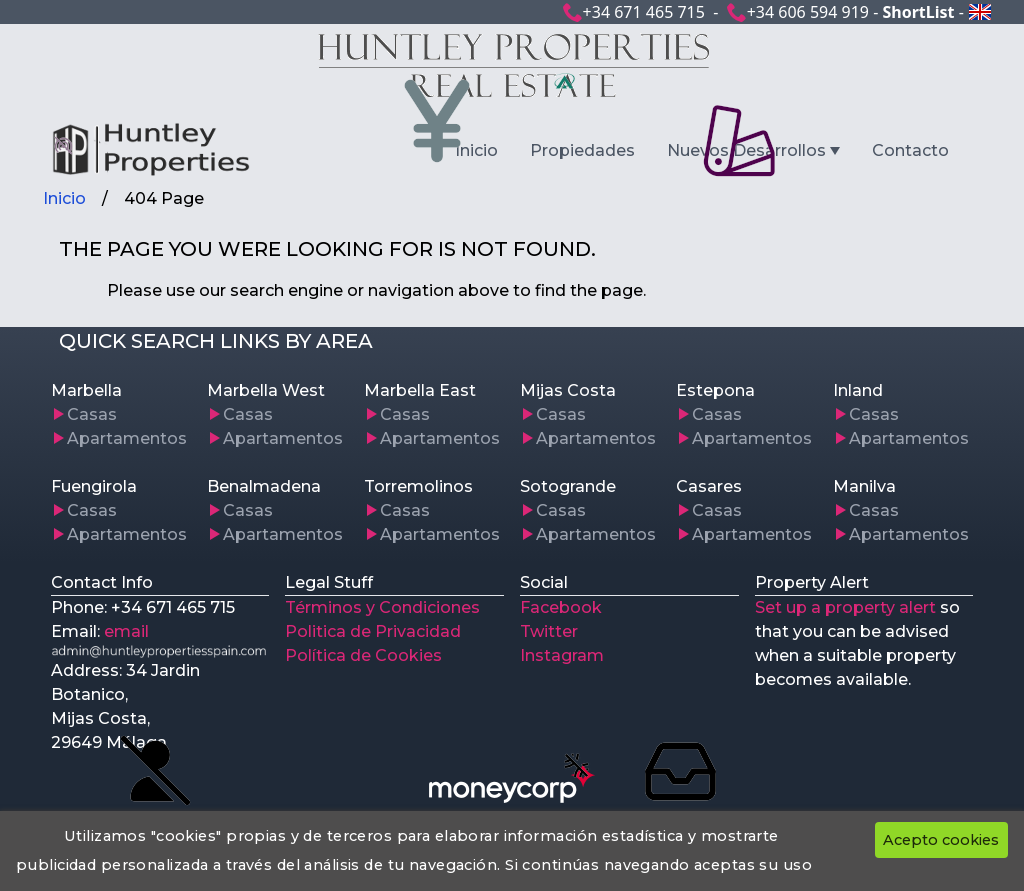  I want to click on asymmetrik company logo, so click(564, 81).